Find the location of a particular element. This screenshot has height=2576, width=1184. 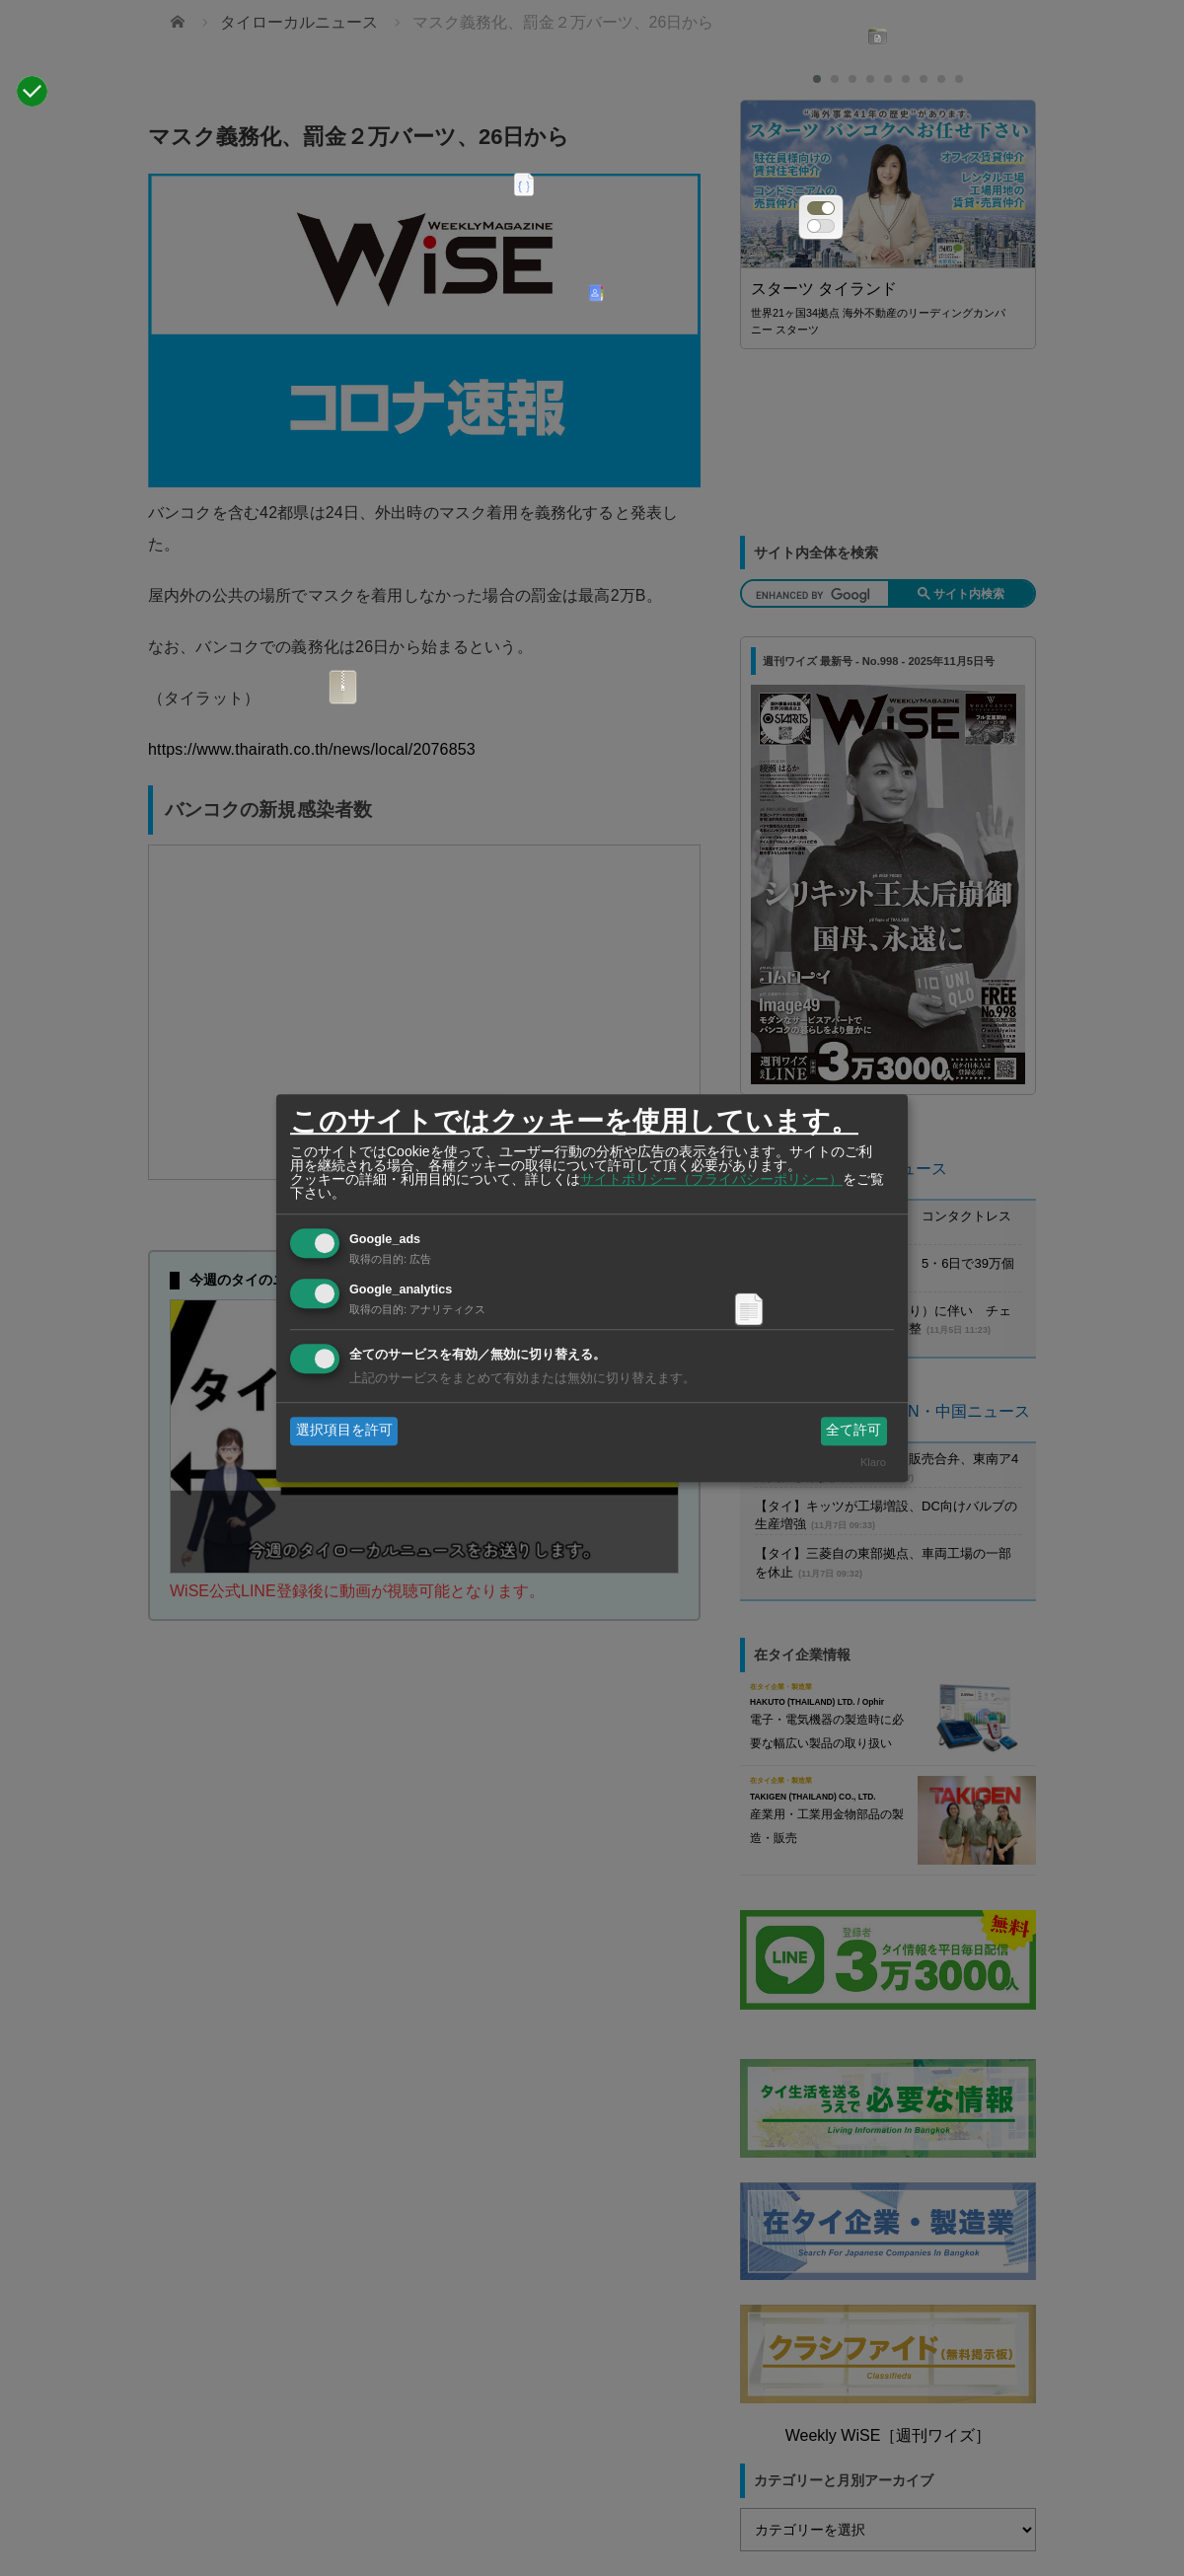

open a CSS stylesheet file is located at coordinates (524, 184).